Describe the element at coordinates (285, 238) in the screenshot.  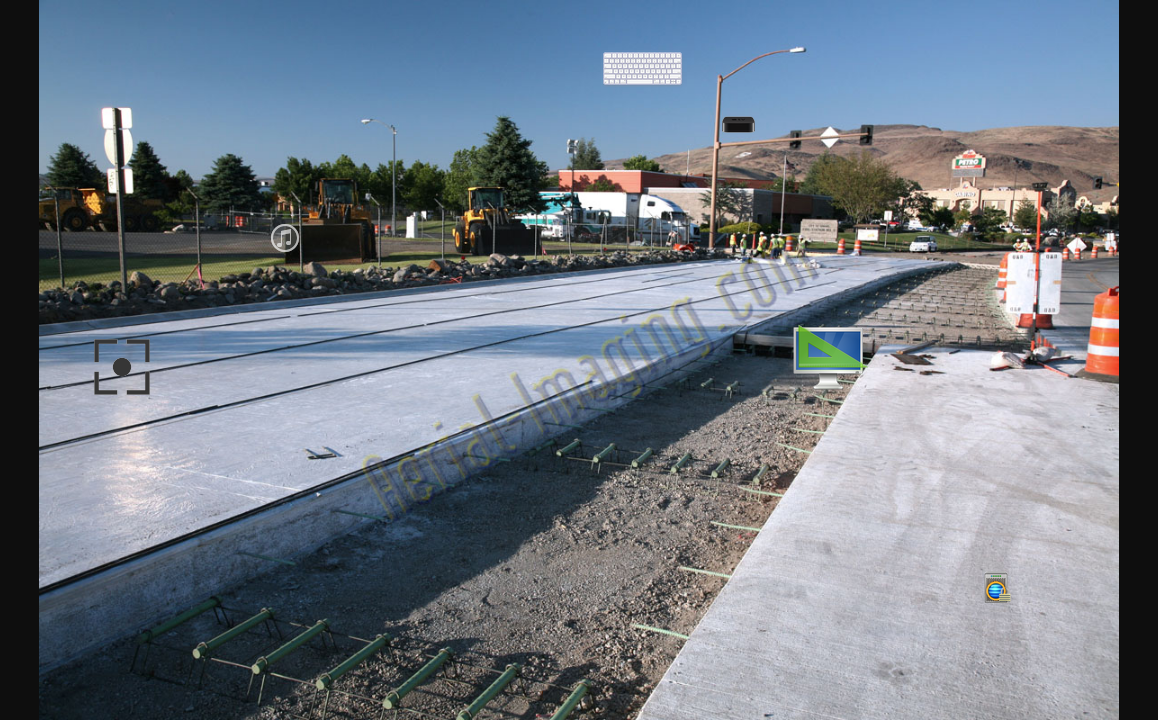
I see `access your music library` at that location.